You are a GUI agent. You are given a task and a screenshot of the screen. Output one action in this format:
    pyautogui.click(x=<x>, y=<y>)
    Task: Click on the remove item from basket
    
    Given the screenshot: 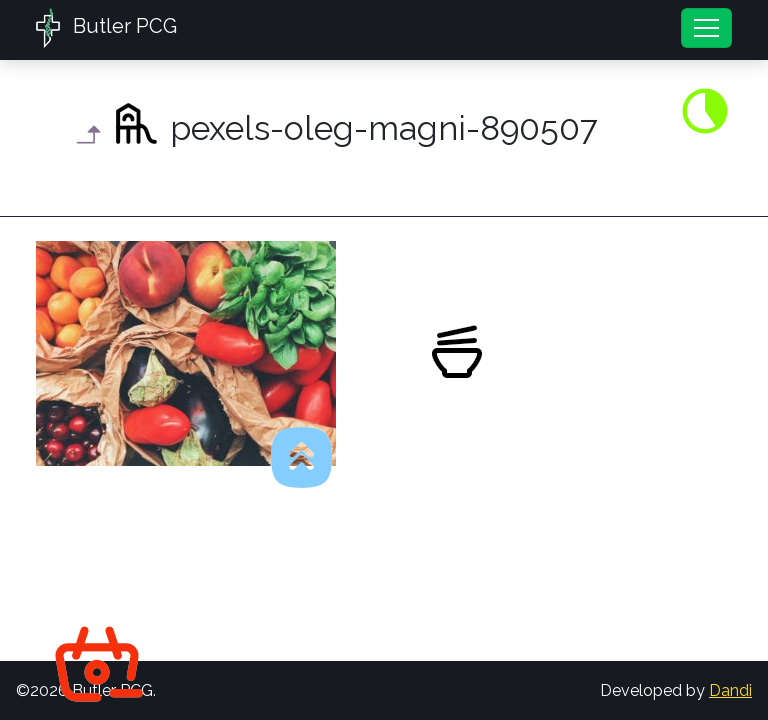 What is the action you would take?
    pyautogui.click(x=97, y=664)
    